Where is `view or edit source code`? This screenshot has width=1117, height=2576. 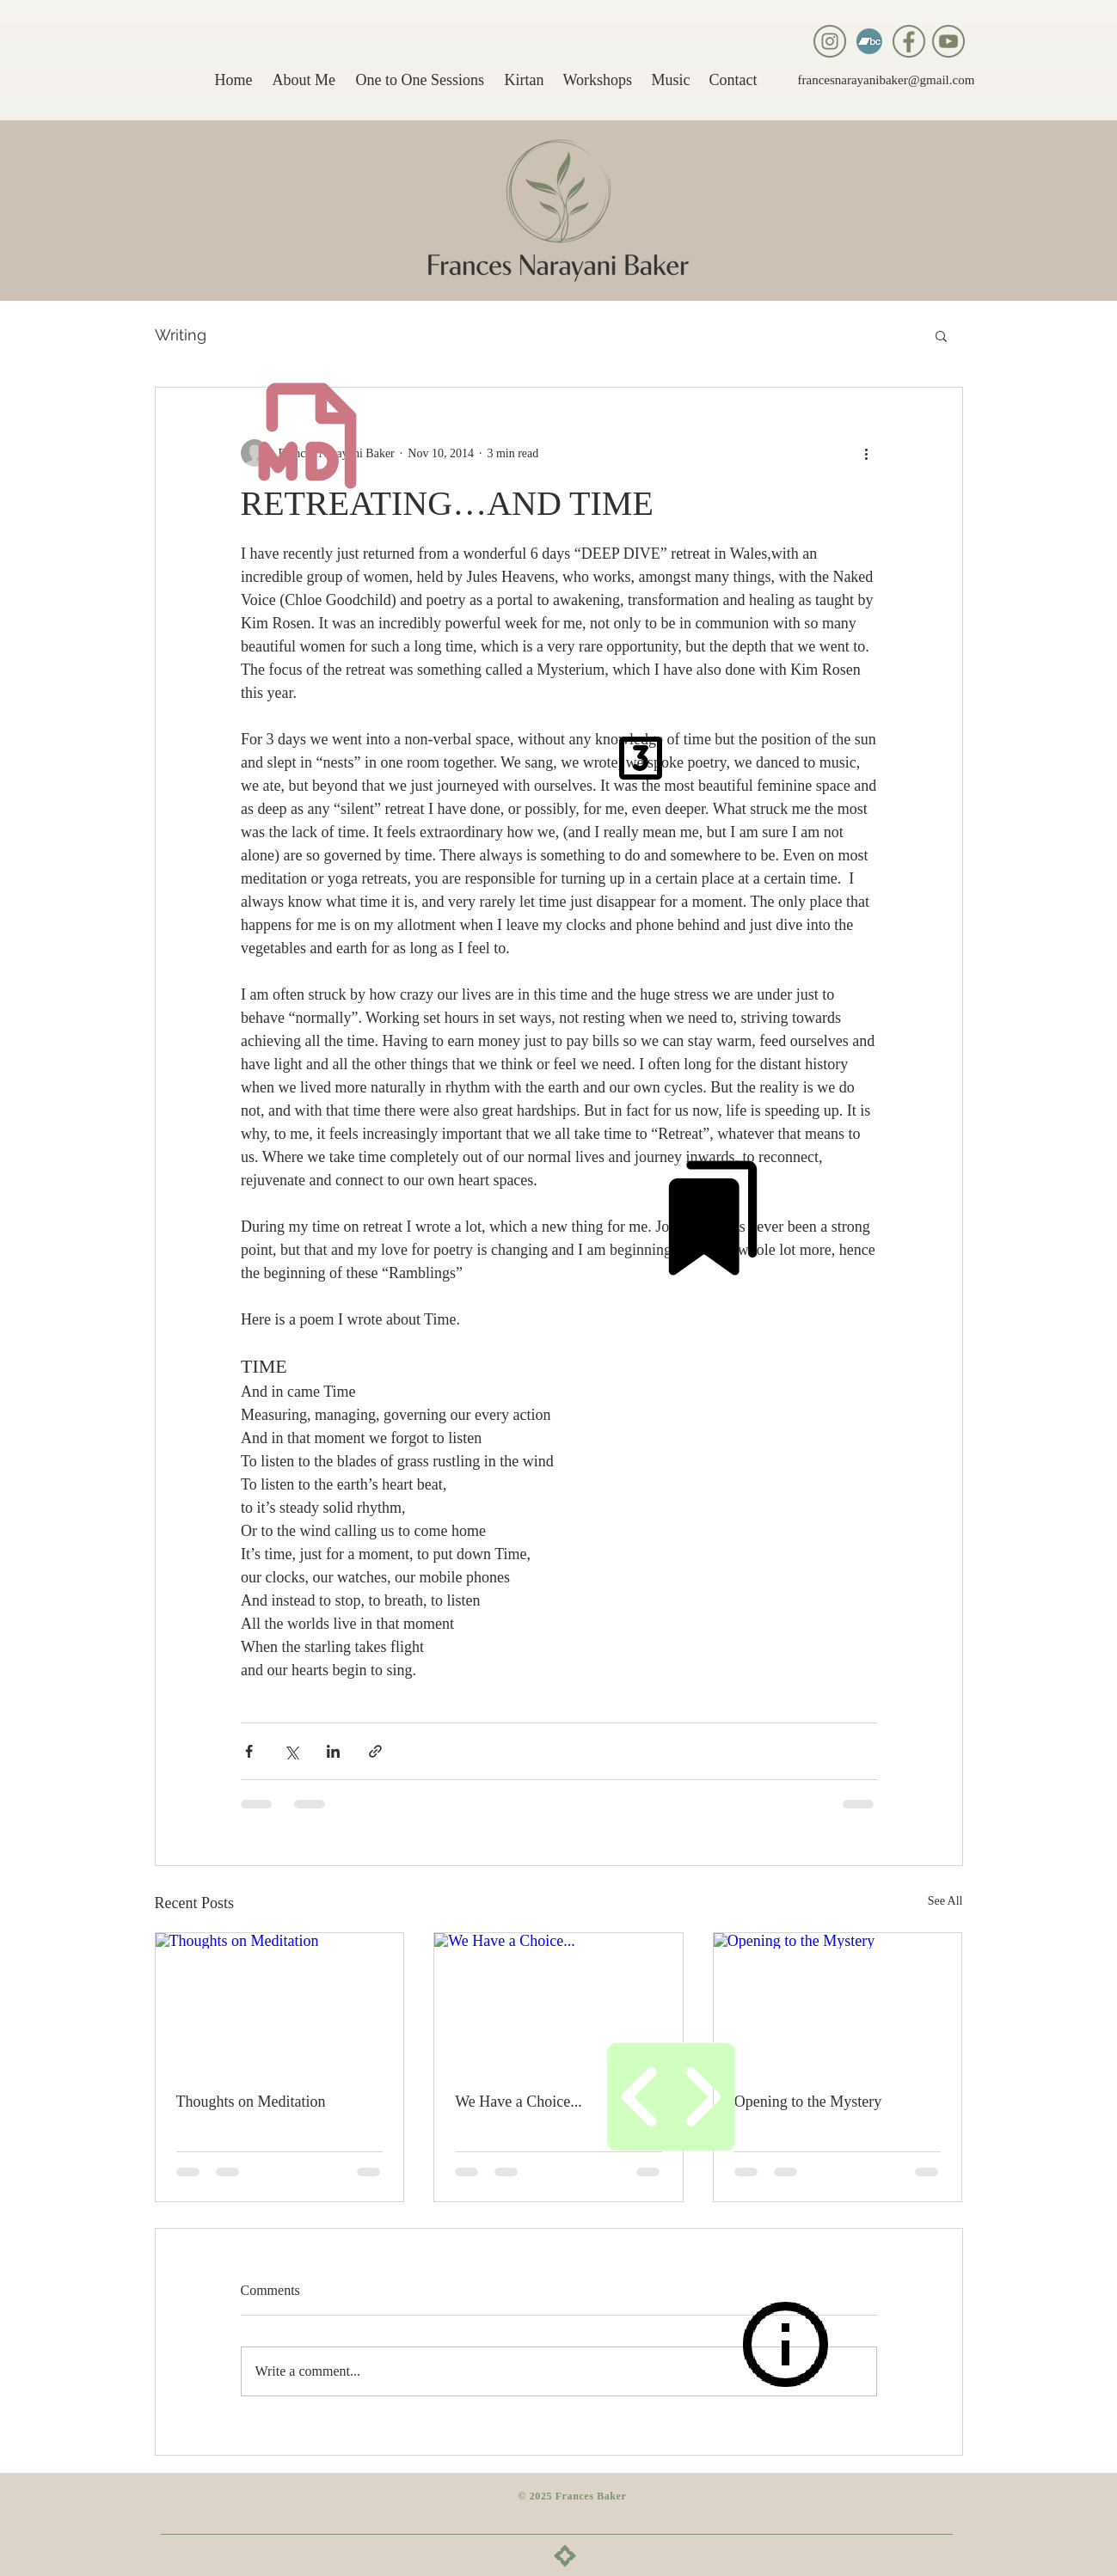
view or edit source code is located at coordinates (671, 2096).